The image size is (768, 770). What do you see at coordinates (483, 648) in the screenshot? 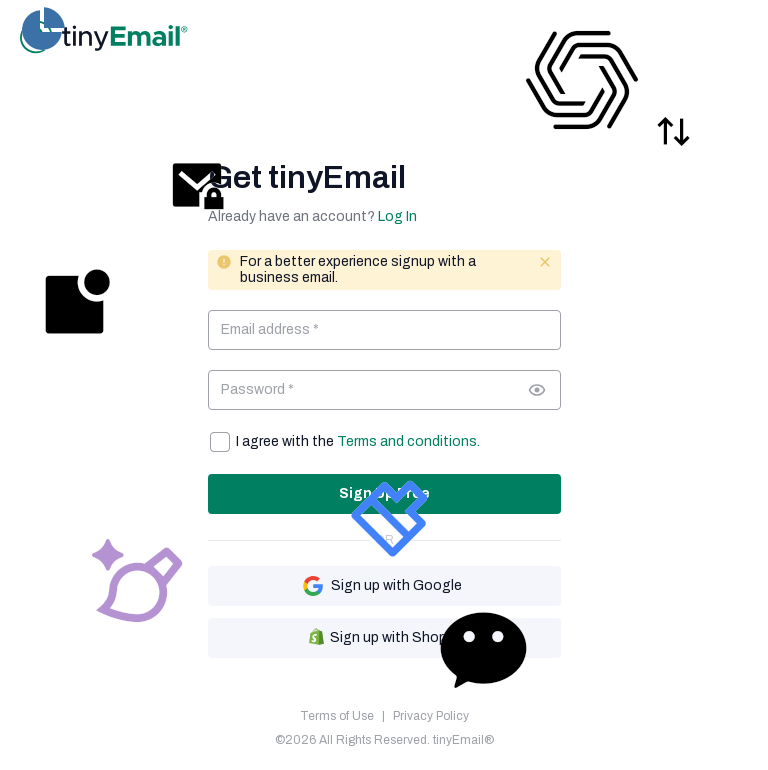
I see `open wechat messaging app` at bounding box center [483, 648].